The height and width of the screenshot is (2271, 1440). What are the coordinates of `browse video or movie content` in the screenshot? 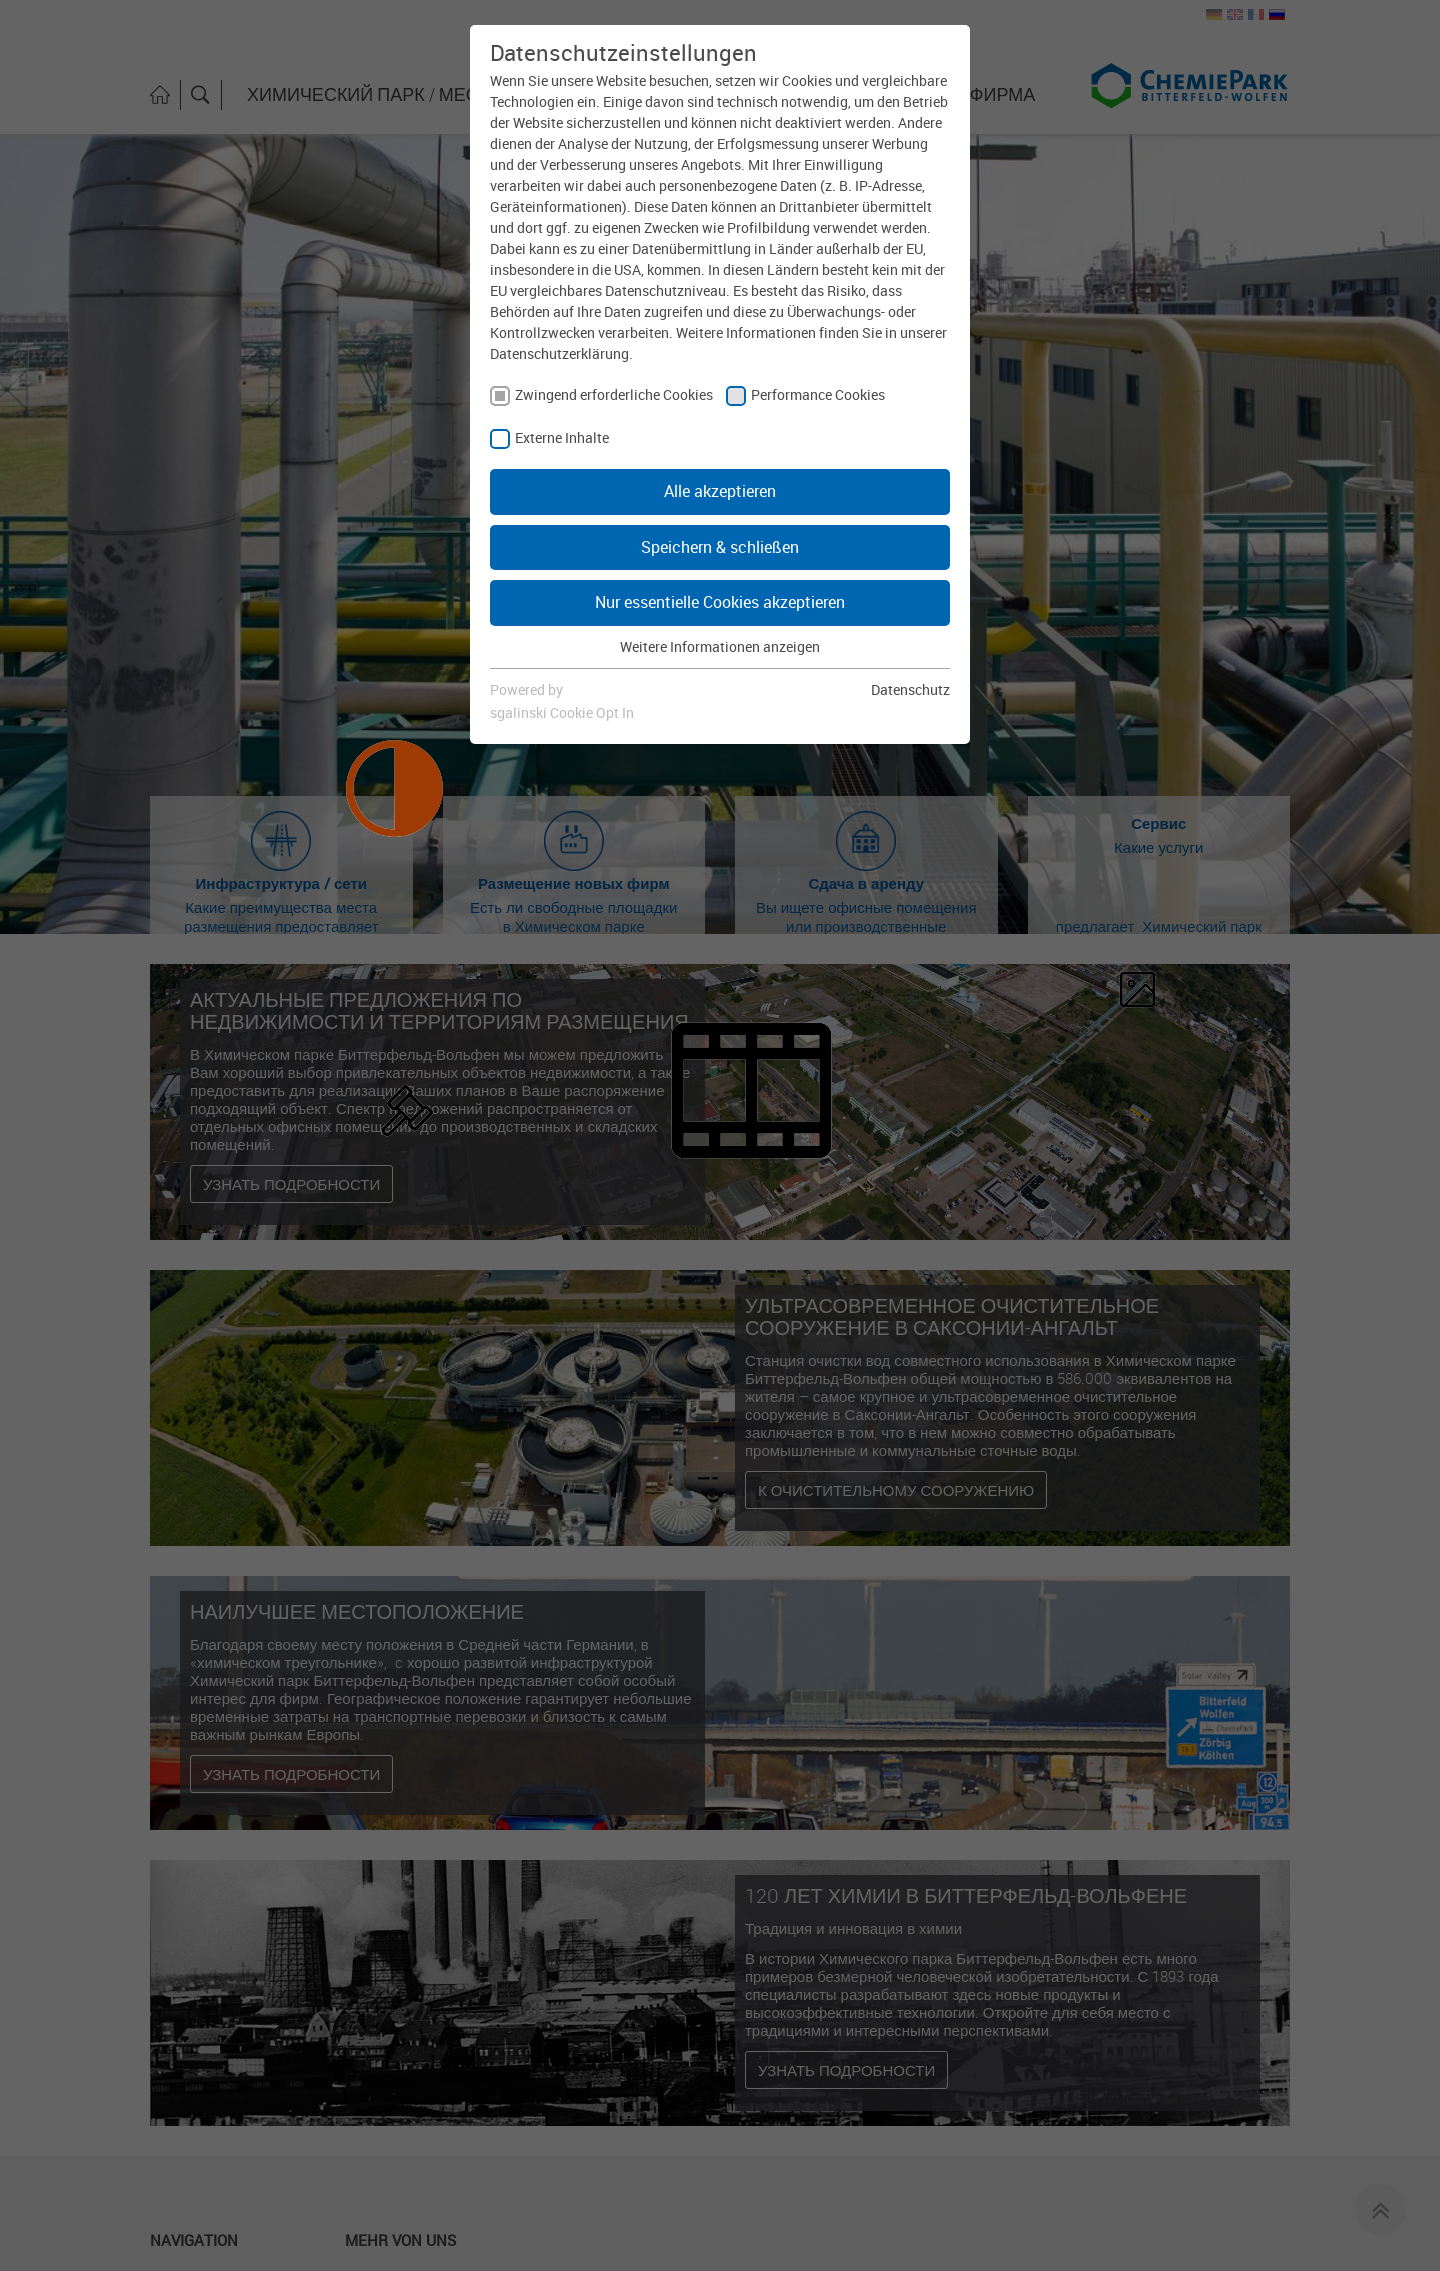 It's located at (751, 1090).